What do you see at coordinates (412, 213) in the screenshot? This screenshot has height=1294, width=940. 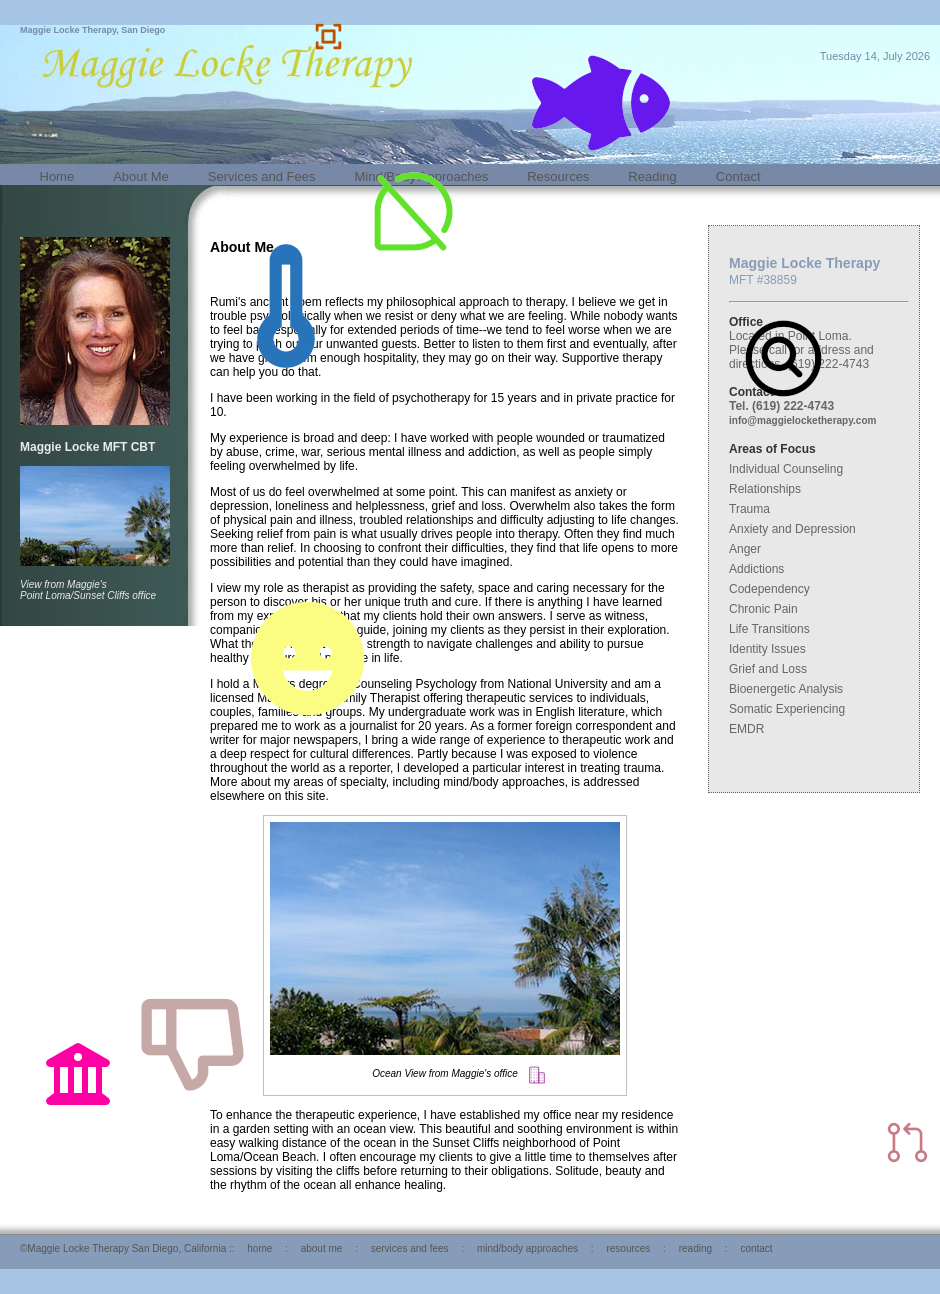 I see `mute or disable chat notifications` at bounding box center [412, 213].